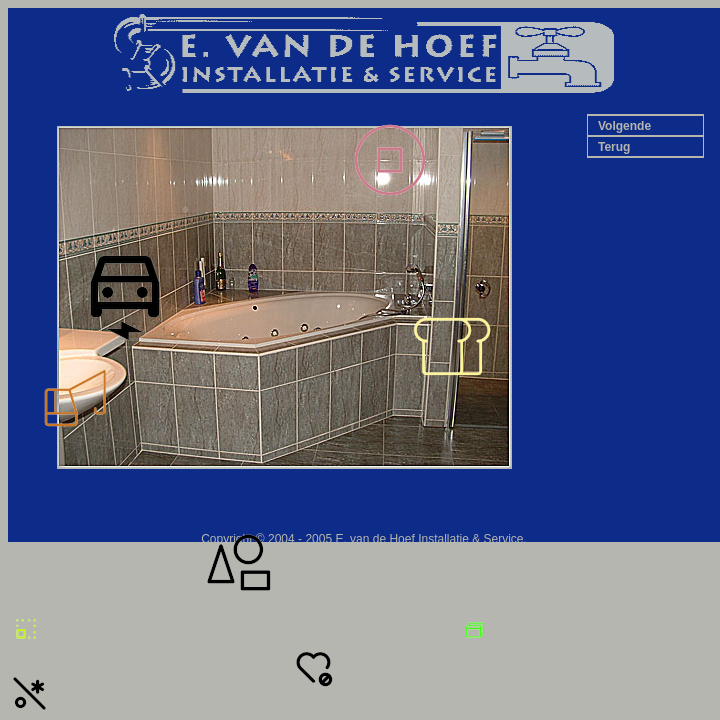 This screenshot has width=720, height=720. What do you see at coordinates (125, 298) in the screenshot?
I see `find nearby electric vehicle charging stations` at bounding box center [125, 298].